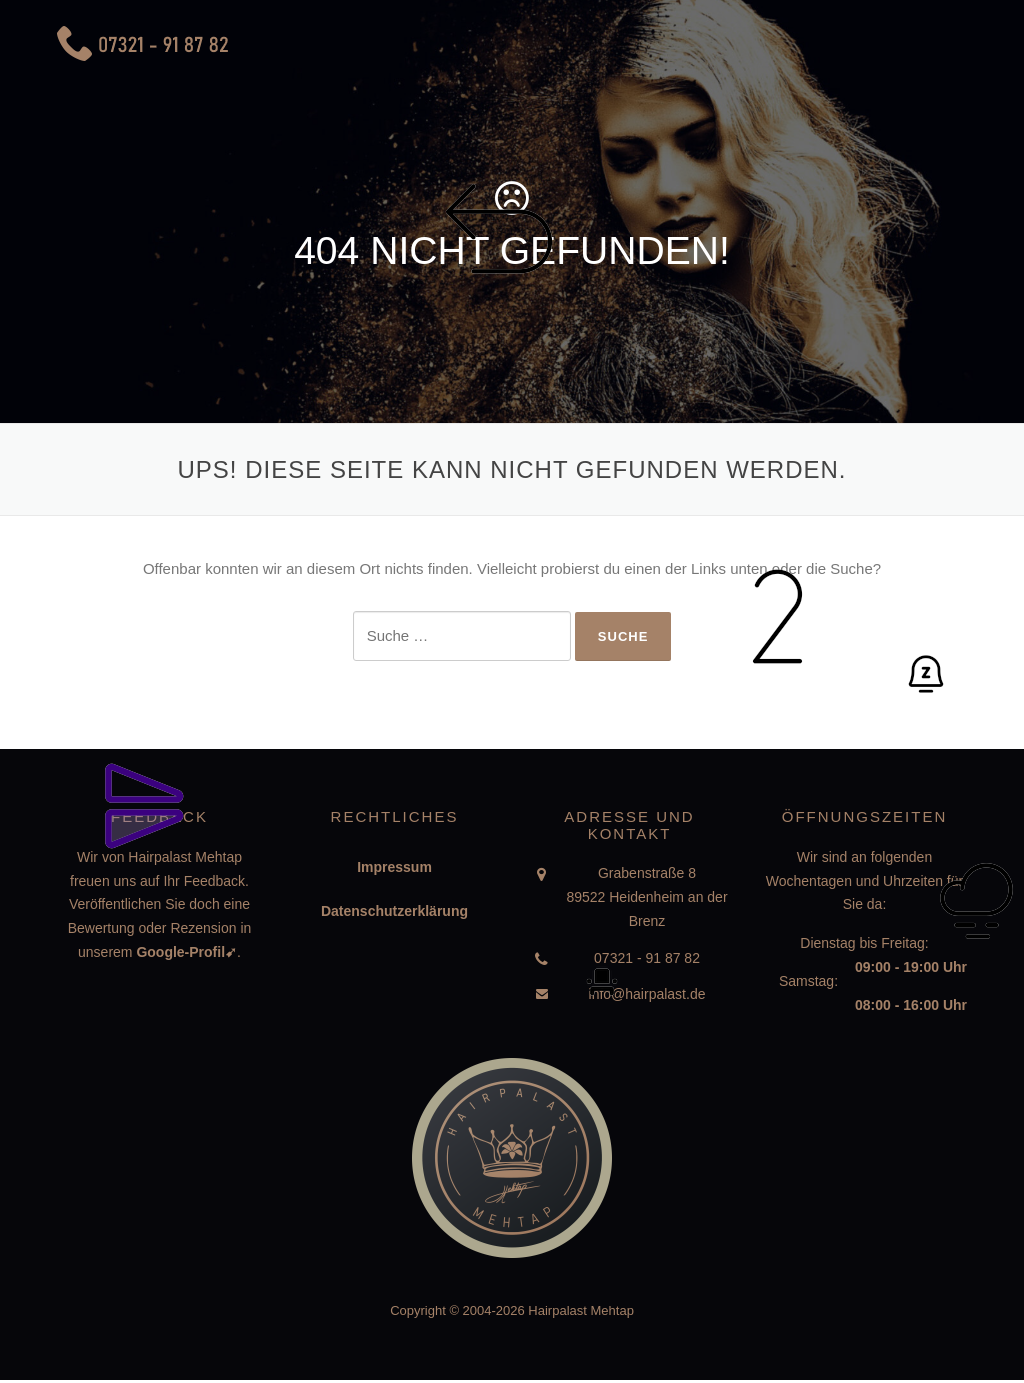  I want to click on indicates step two in a multi-step process, so click(777, 616).